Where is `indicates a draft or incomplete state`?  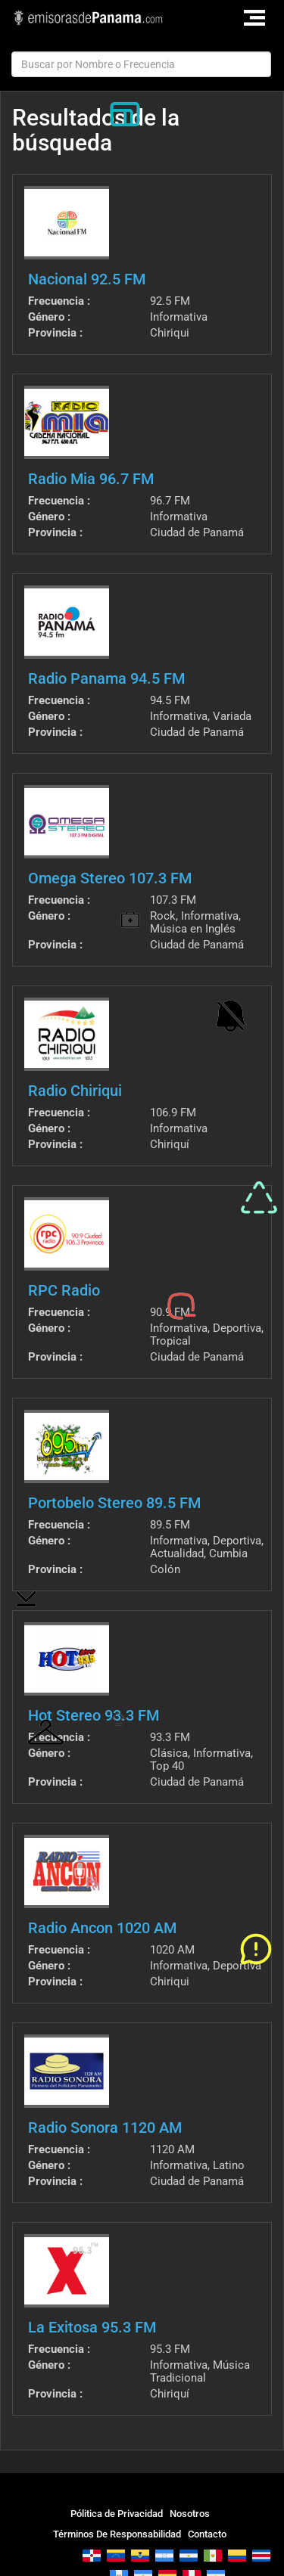 indicates a draft or incomplete state is located at coordinates (259, 1198).